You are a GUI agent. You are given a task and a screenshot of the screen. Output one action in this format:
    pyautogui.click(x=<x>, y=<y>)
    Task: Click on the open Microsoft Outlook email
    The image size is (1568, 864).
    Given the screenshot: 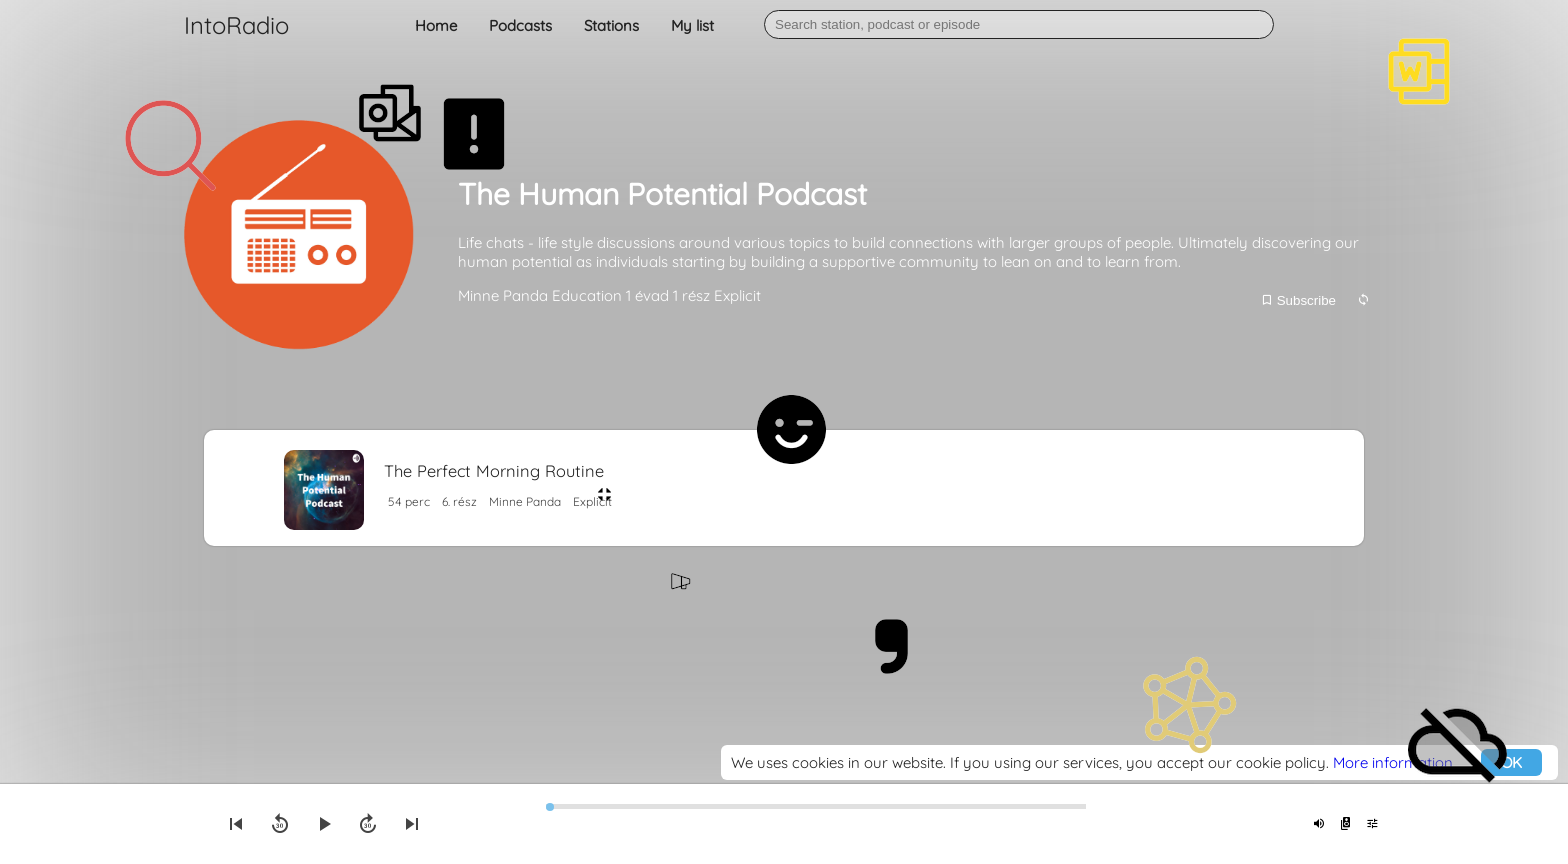 What is the action you would take?
    pyautogui.click(x=390, y=113)
    